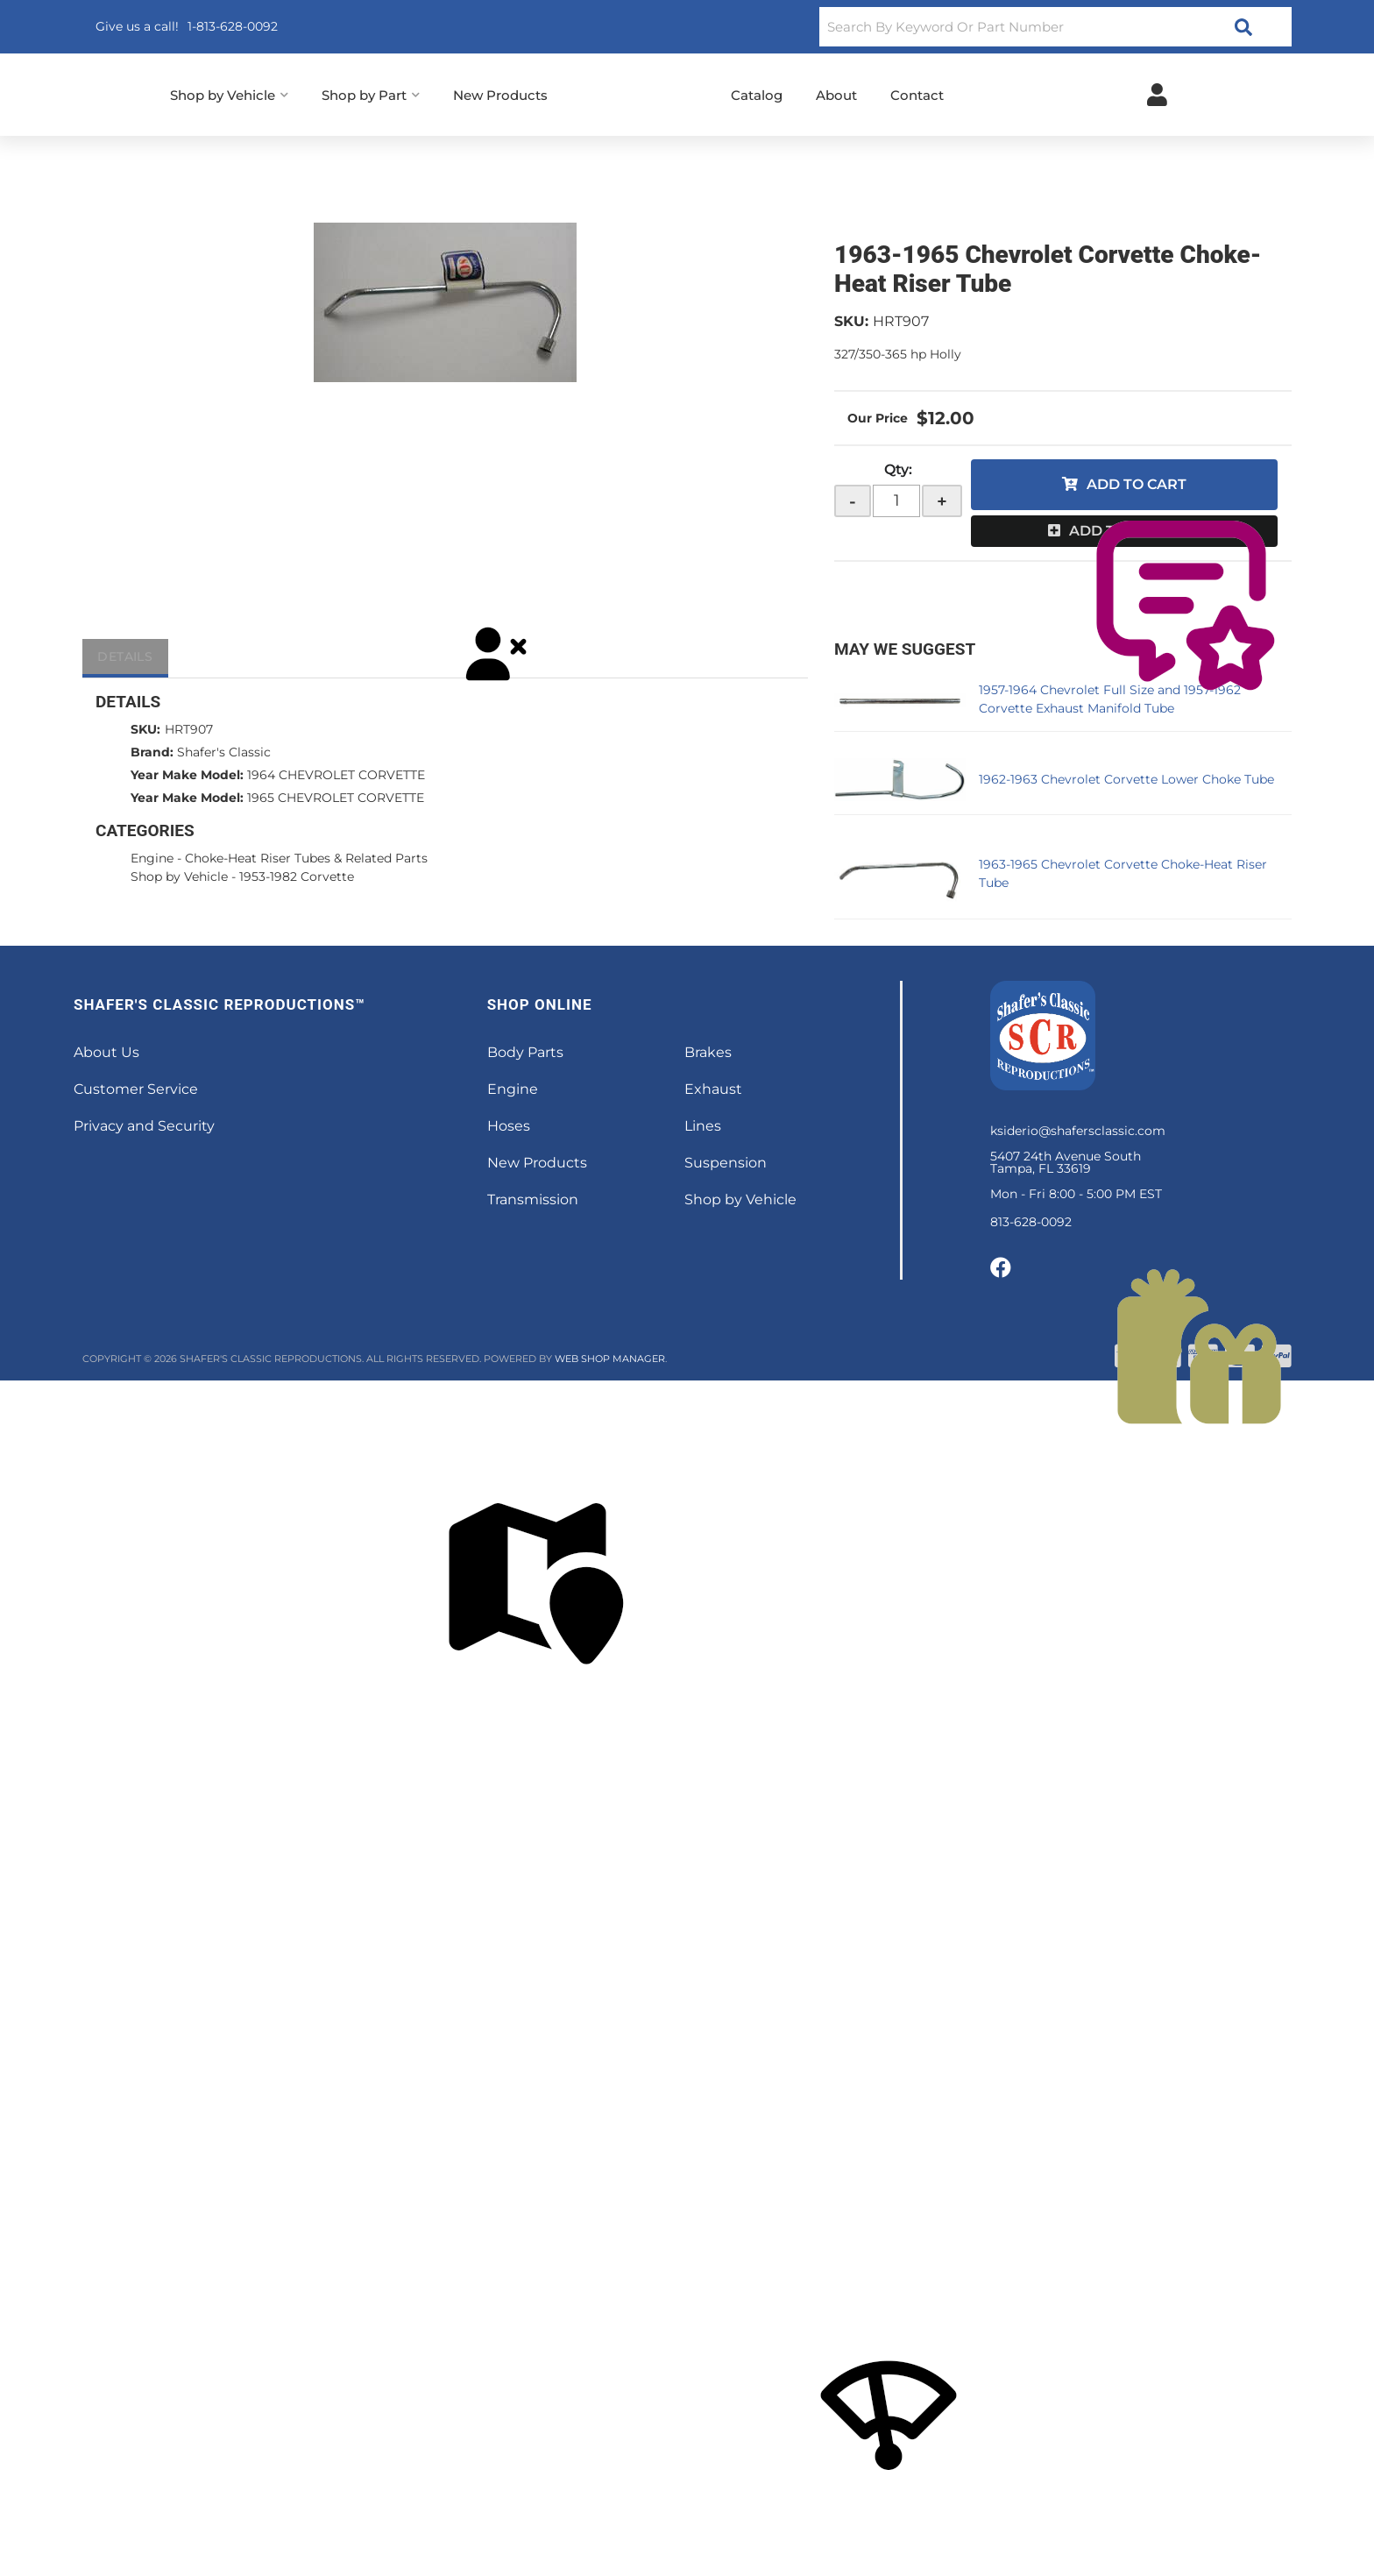 The height and width of the screenshot is (2576, 1374). What do you see at coordinates (1199, 1351) in the screenshot?
I see `view gifts or rewards` at bounding box center [1199, 1351].